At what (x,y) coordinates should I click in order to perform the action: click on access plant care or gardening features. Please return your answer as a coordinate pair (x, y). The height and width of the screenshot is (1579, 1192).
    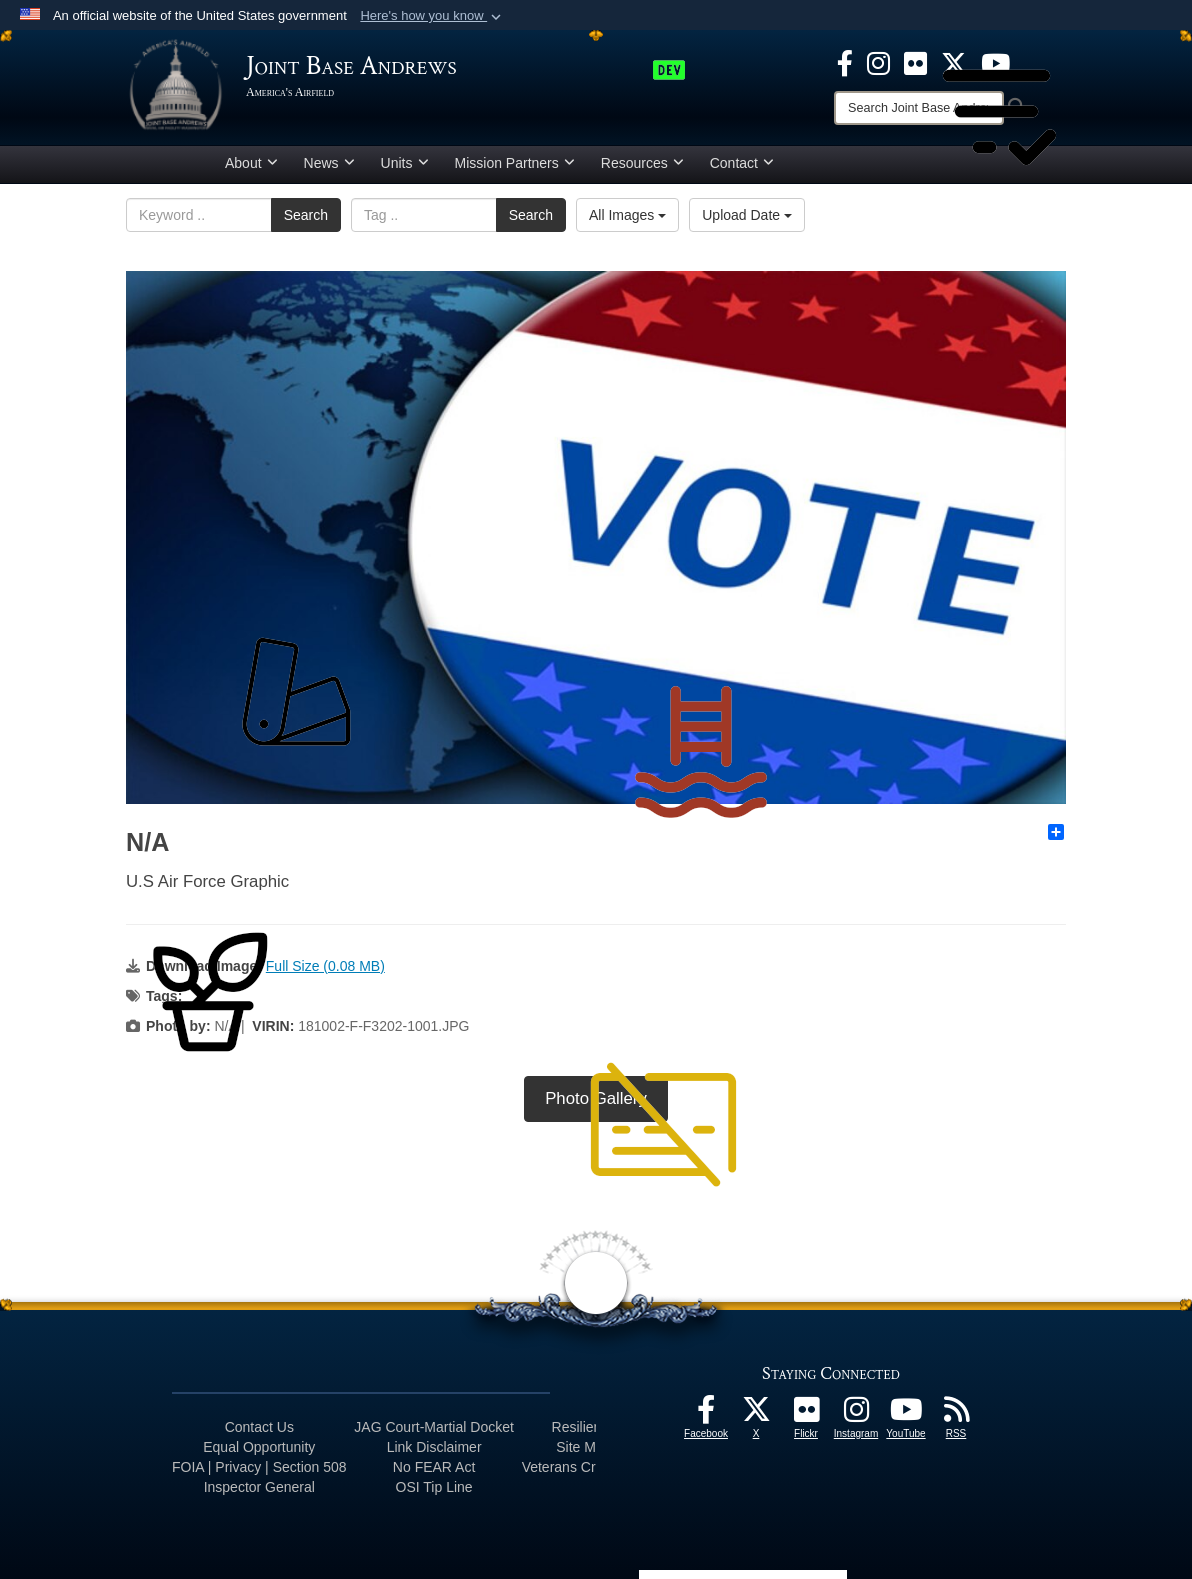
    Looking at the image, I should click on (208, 992).